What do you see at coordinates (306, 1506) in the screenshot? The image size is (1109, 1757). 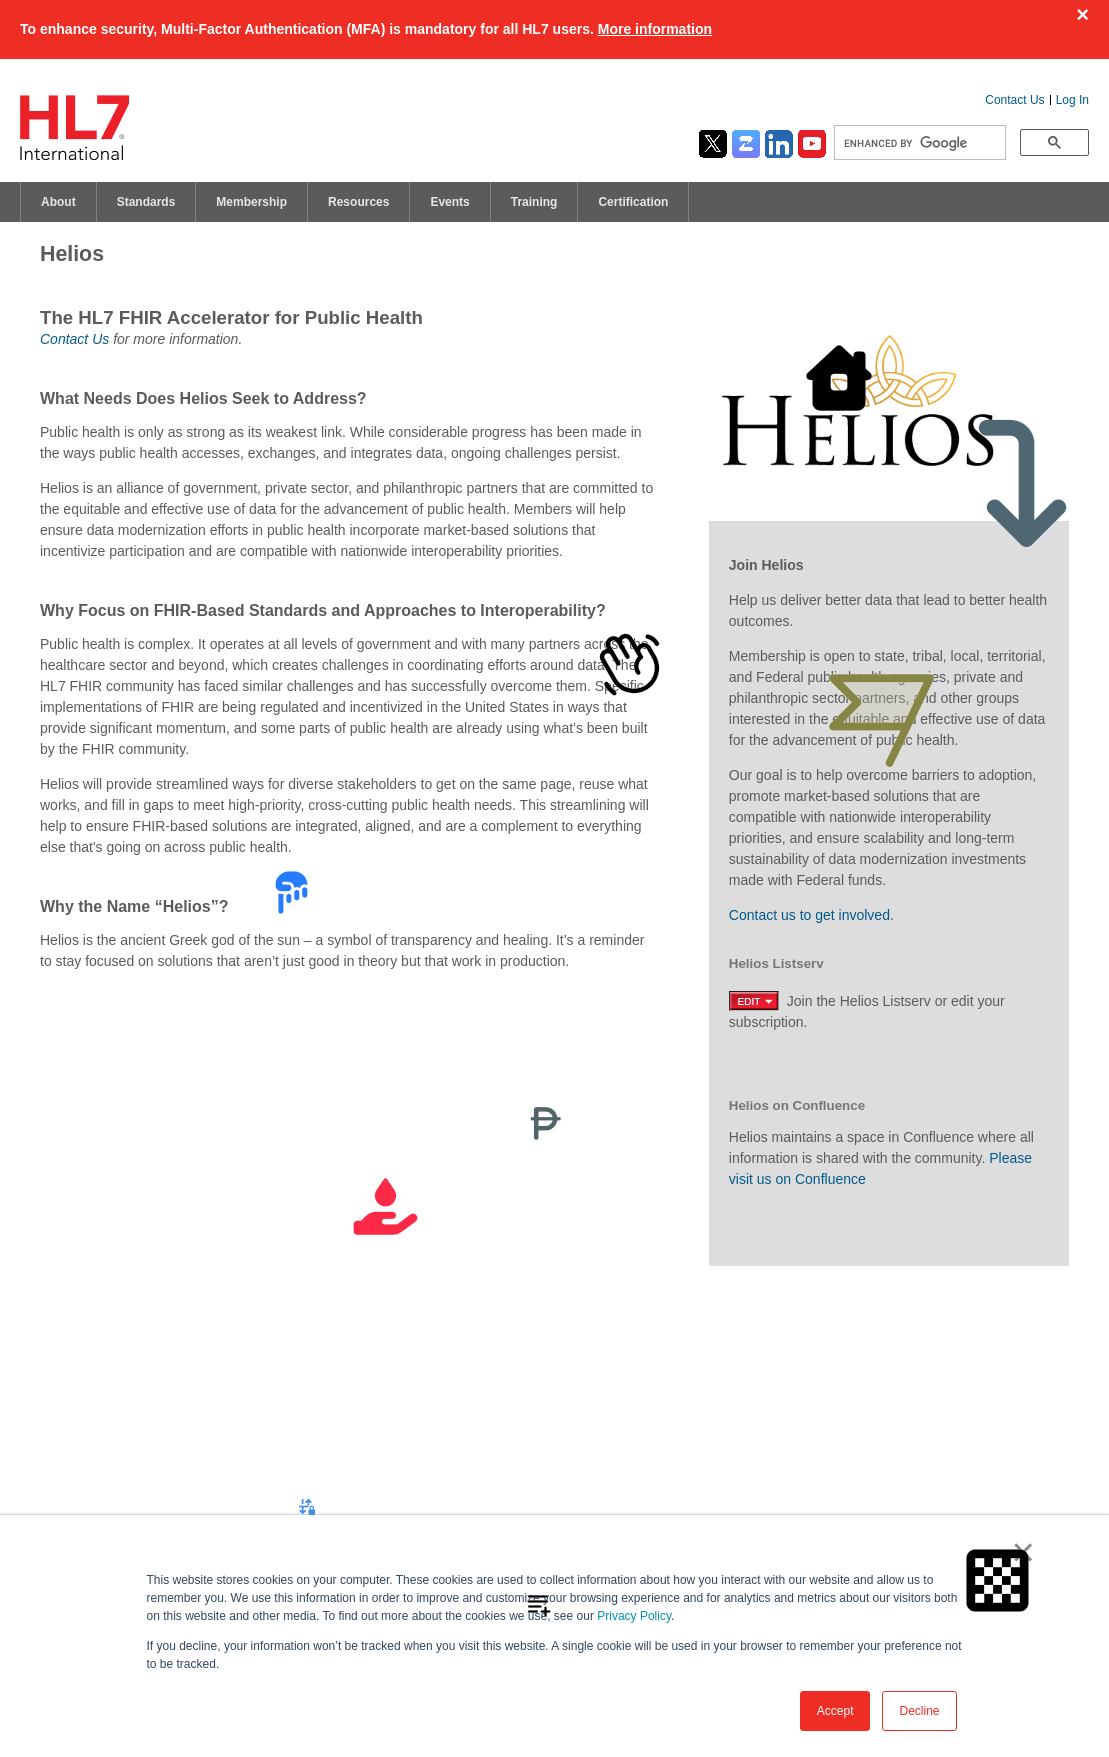 I see `data sync is locked or disabled` at bounding box center [306, 1506].